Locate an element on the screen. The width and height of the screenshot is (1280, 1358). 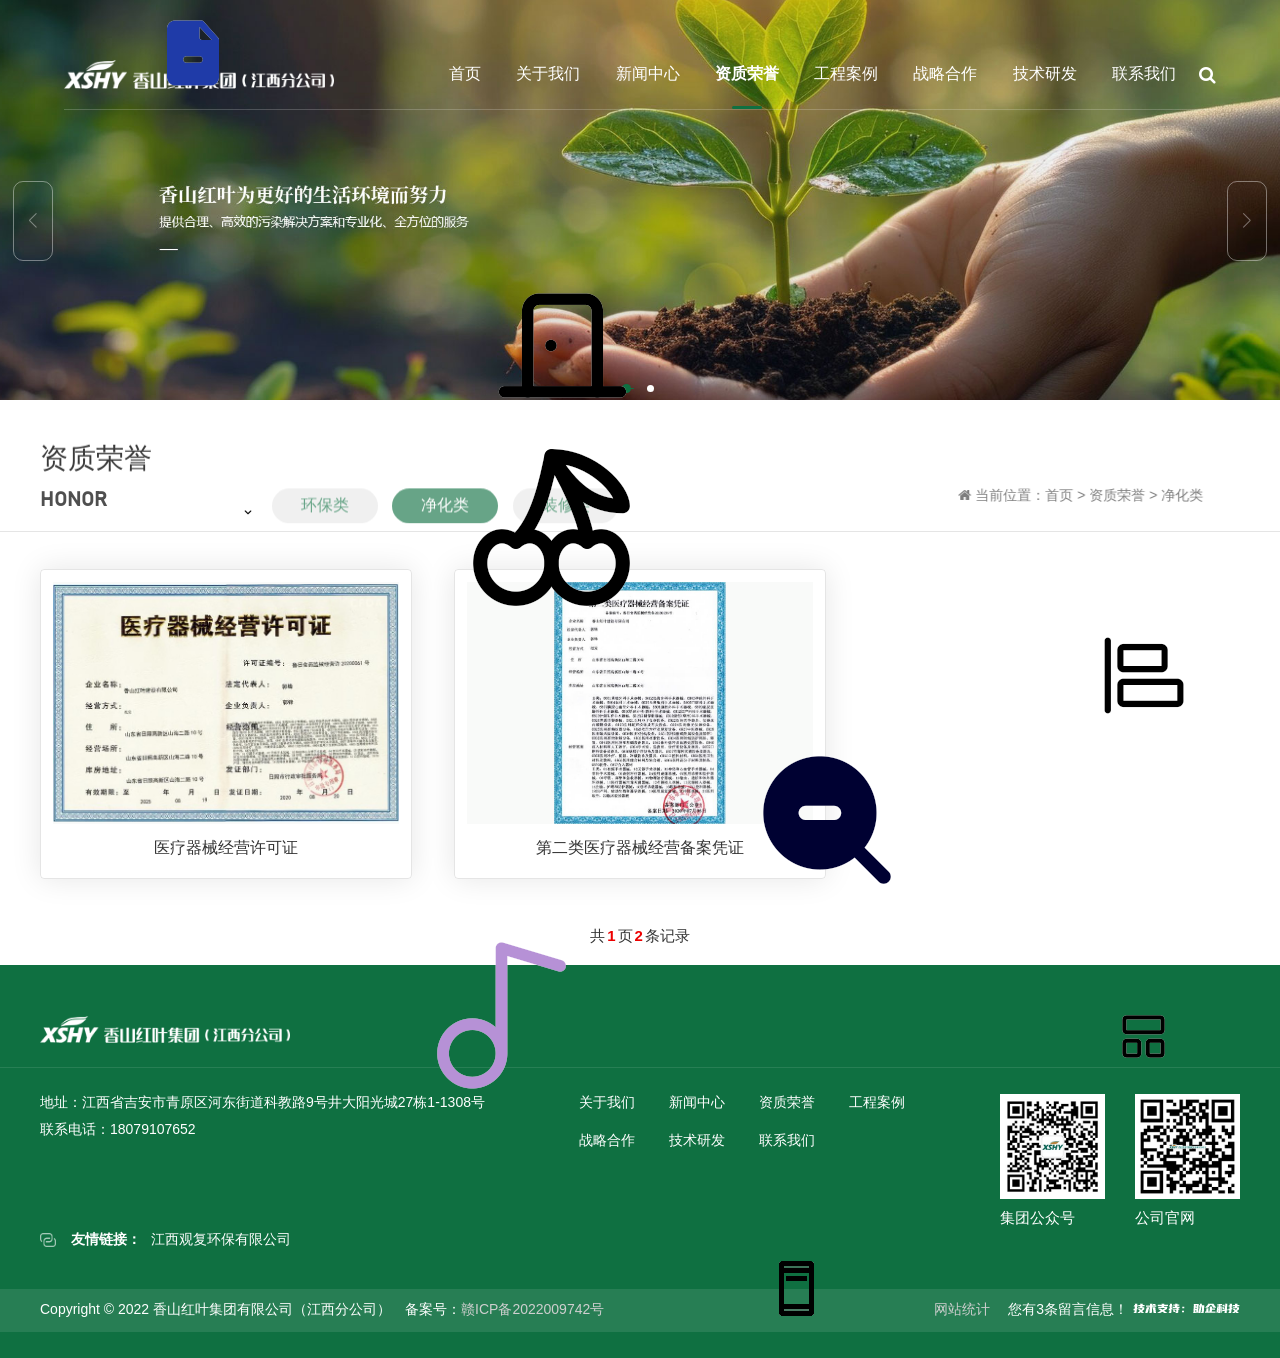
align text to the left is located at coordinates (1142, 675).